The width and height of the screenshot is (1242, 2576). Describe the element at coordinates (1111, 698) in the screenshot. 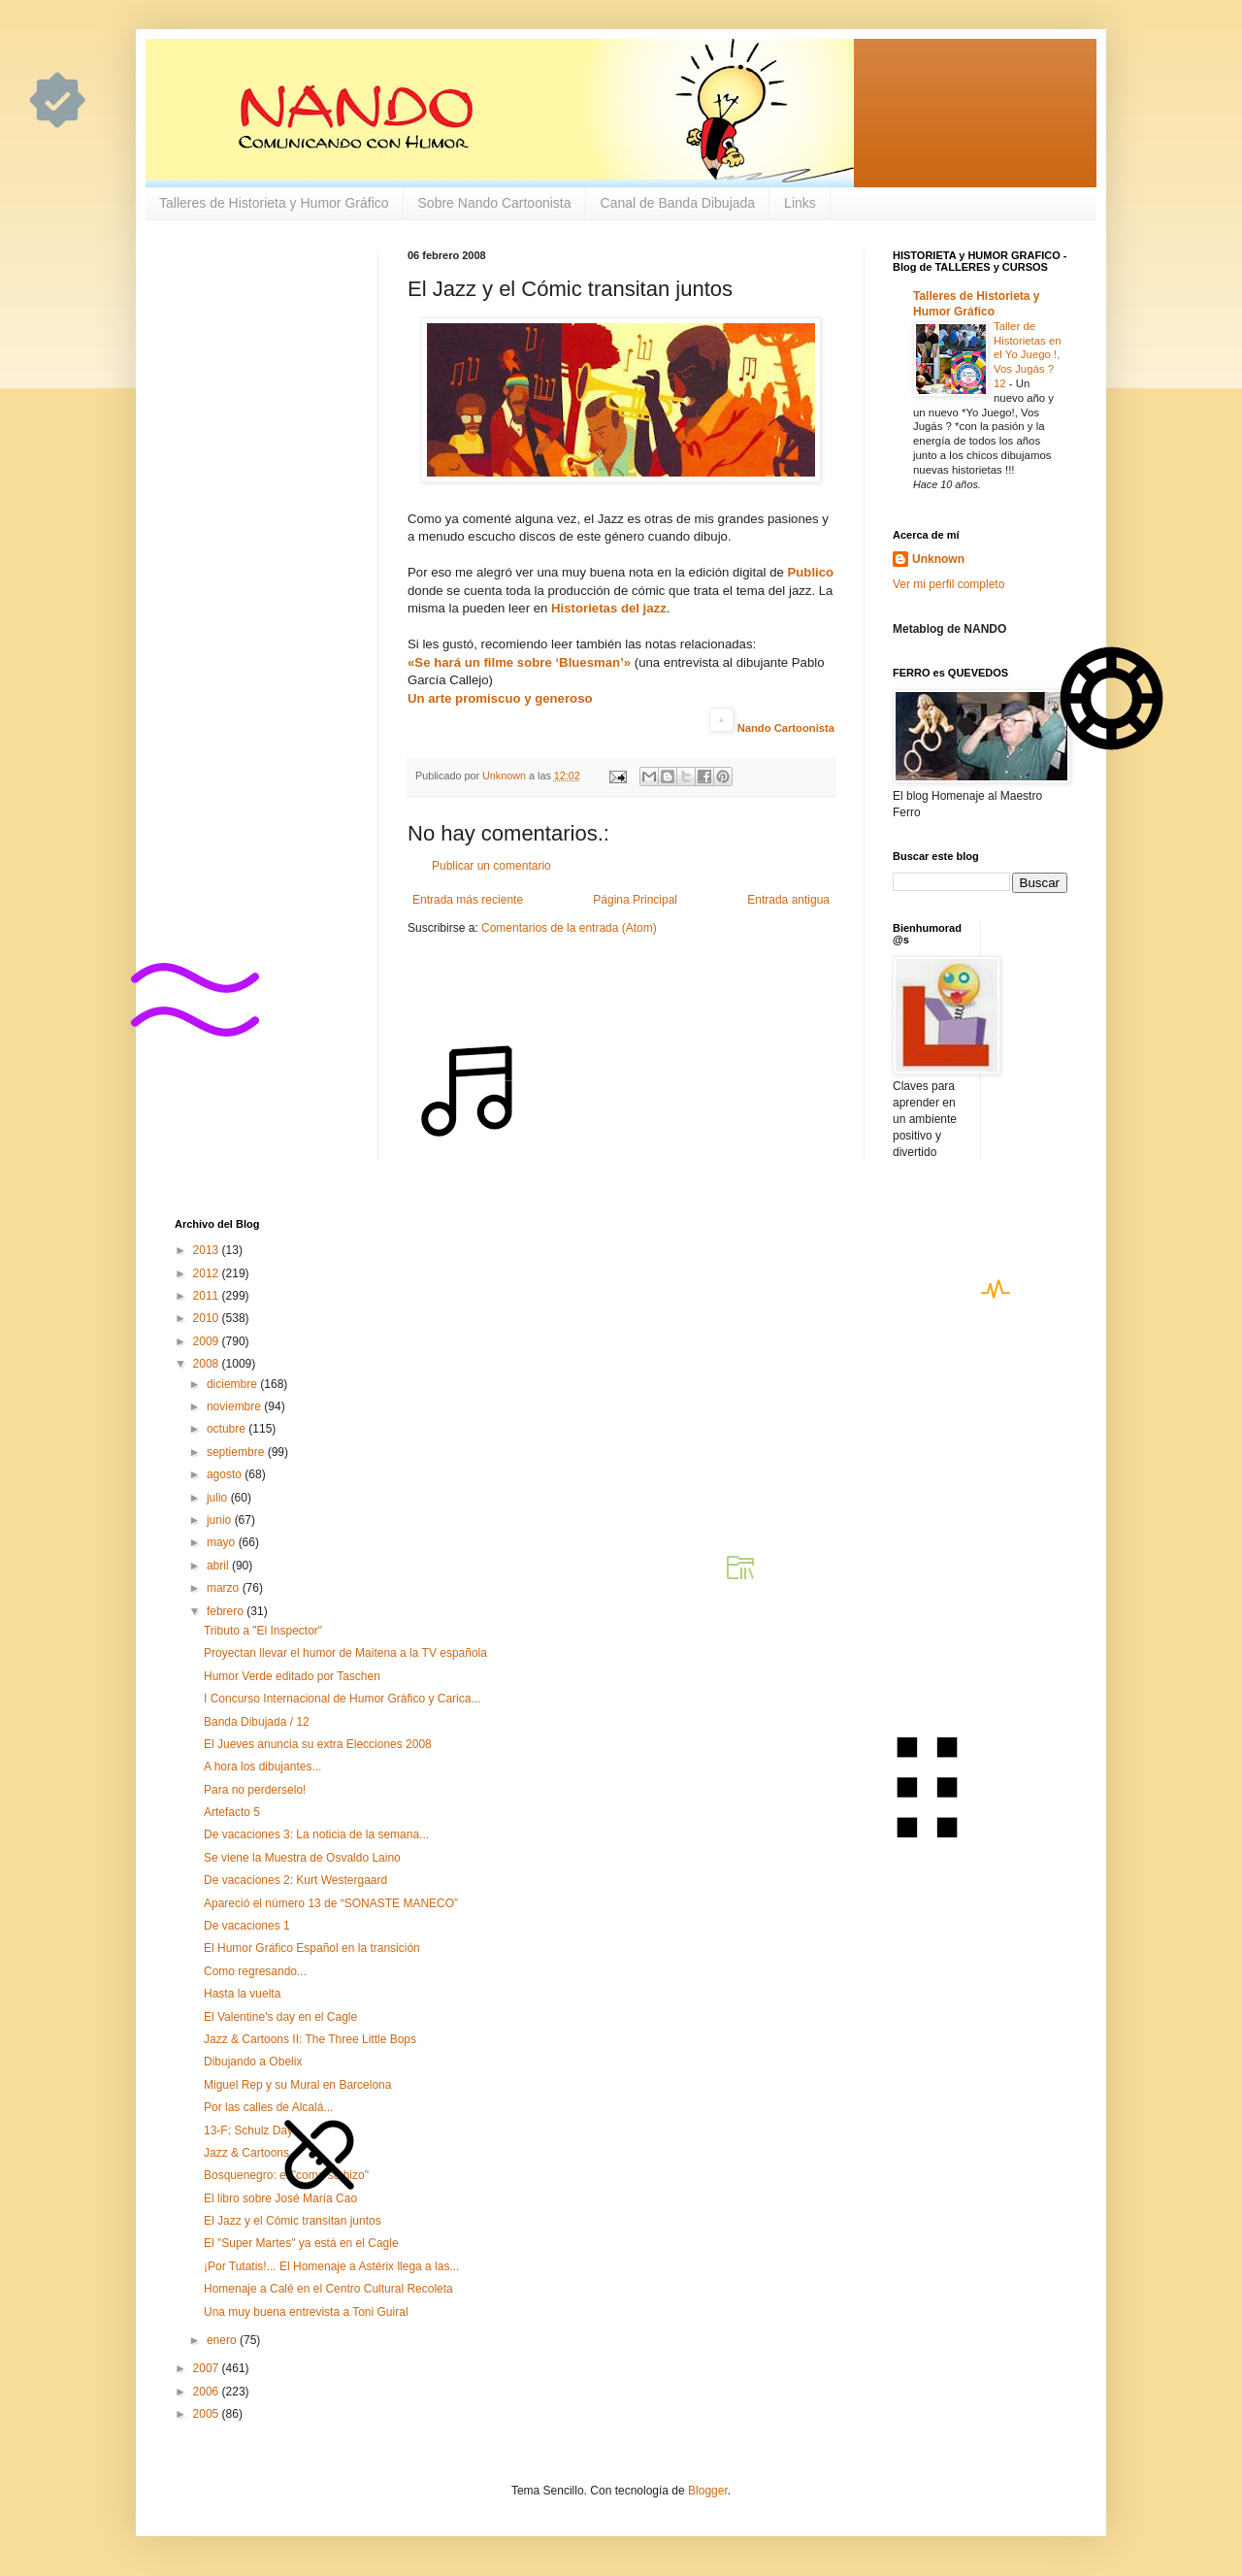

I see `access casino or gambling games` at that location.